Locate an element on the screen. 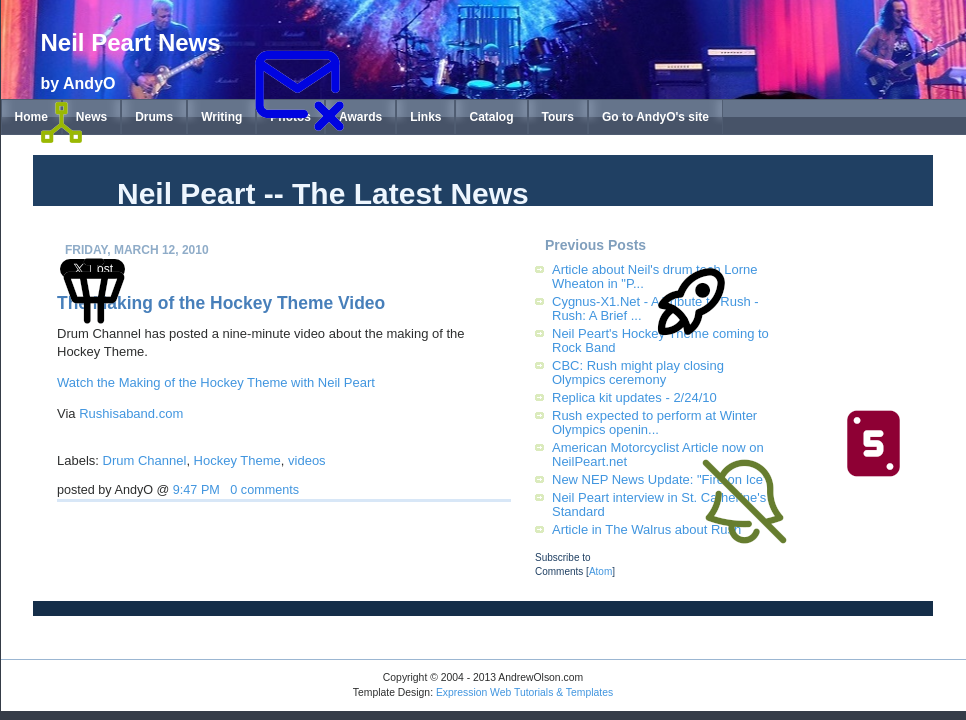 The height and width of the screenshot is (720, 966). mute notifications is located at coordinates (744, 501).